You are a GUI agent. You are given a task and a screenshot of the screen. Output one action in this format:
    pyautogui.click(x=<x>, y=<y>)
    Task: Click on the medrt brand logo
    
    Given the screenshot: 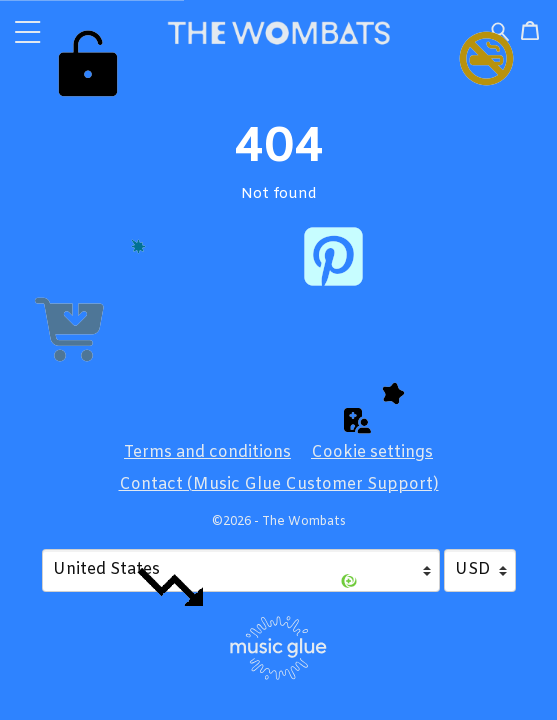 What is the action you would take?
    pyautogui.click(x=349, y=581)
    